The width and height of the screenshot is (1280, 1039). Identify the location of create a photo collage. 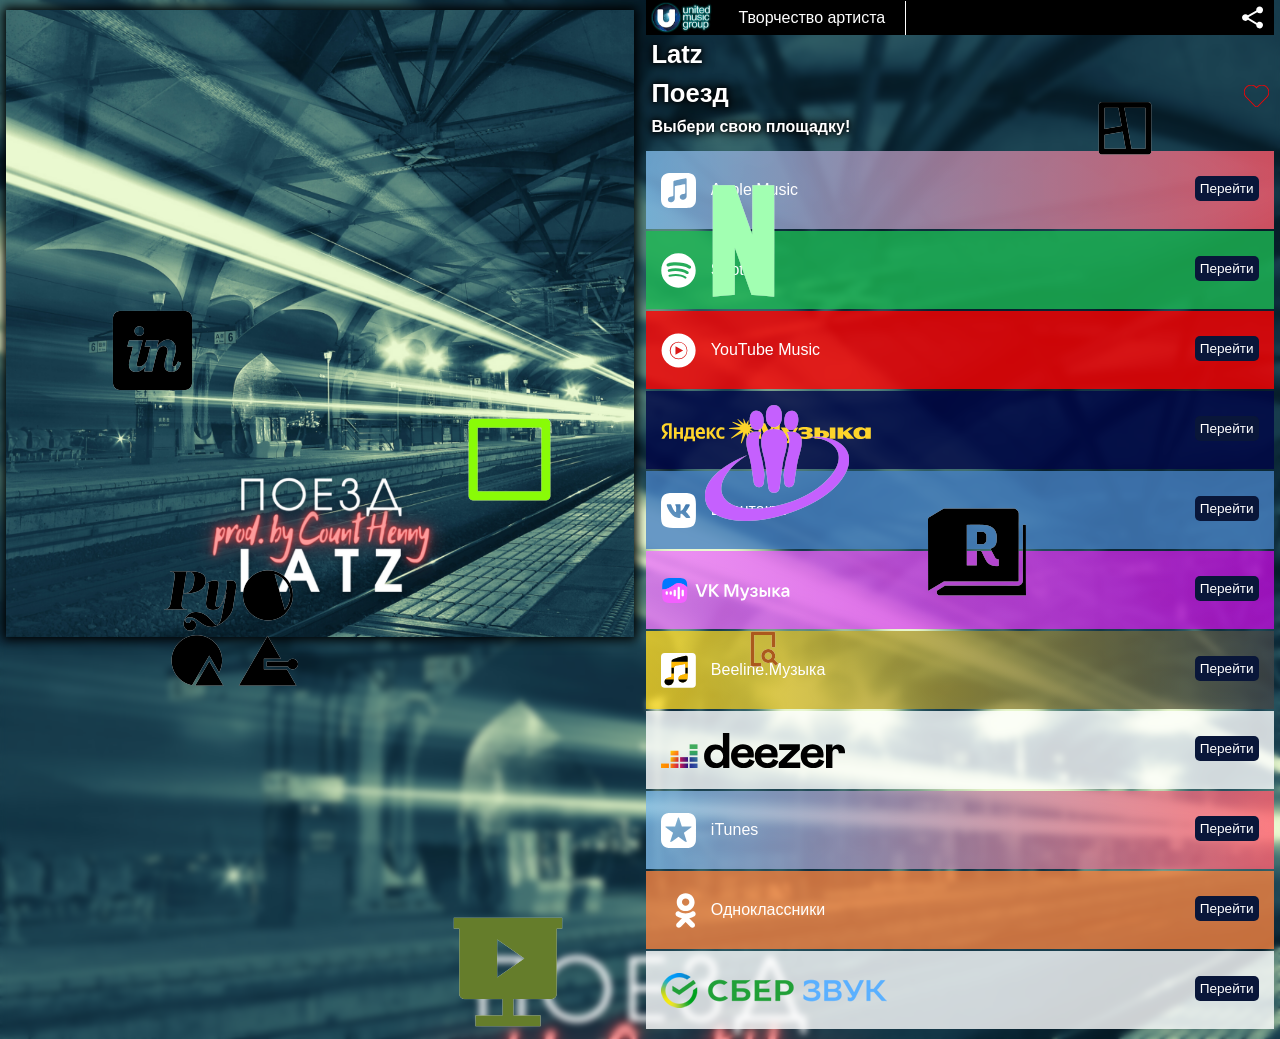
(1125, 128).